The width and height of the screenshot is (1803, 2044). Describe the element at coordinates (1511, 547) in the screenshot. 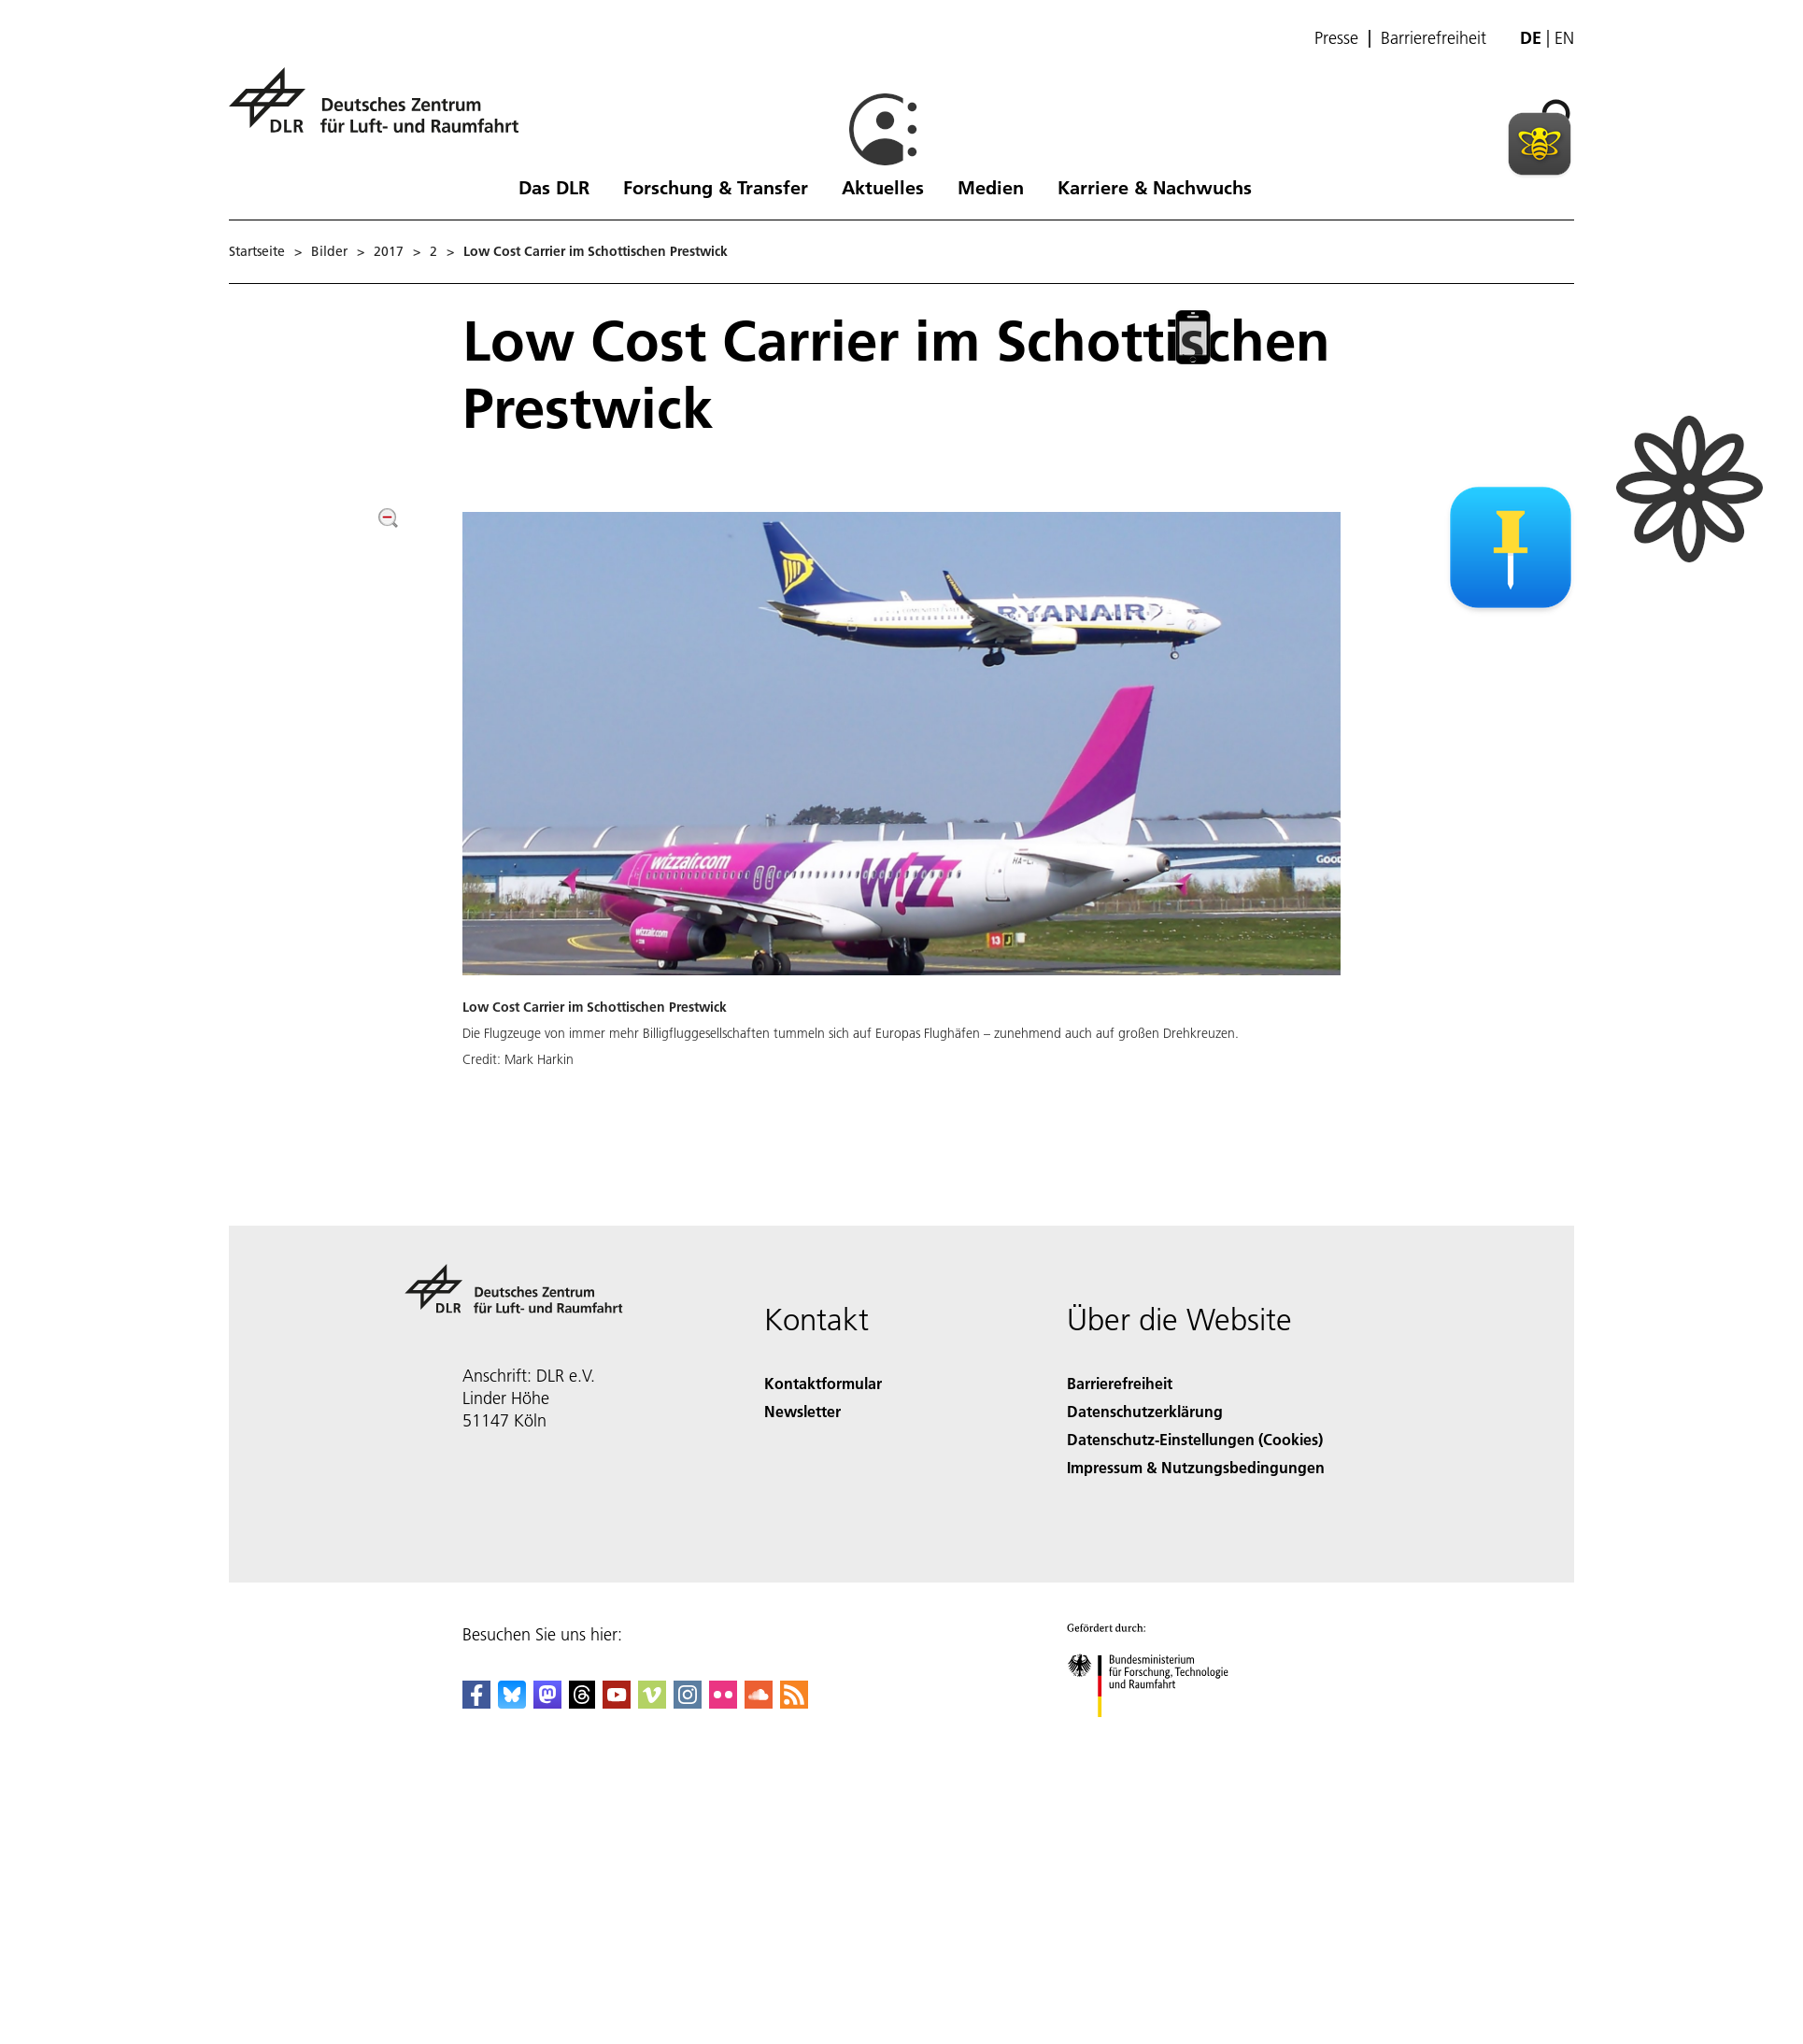

I see `open pinapp for saving and organizing pins` at that location.